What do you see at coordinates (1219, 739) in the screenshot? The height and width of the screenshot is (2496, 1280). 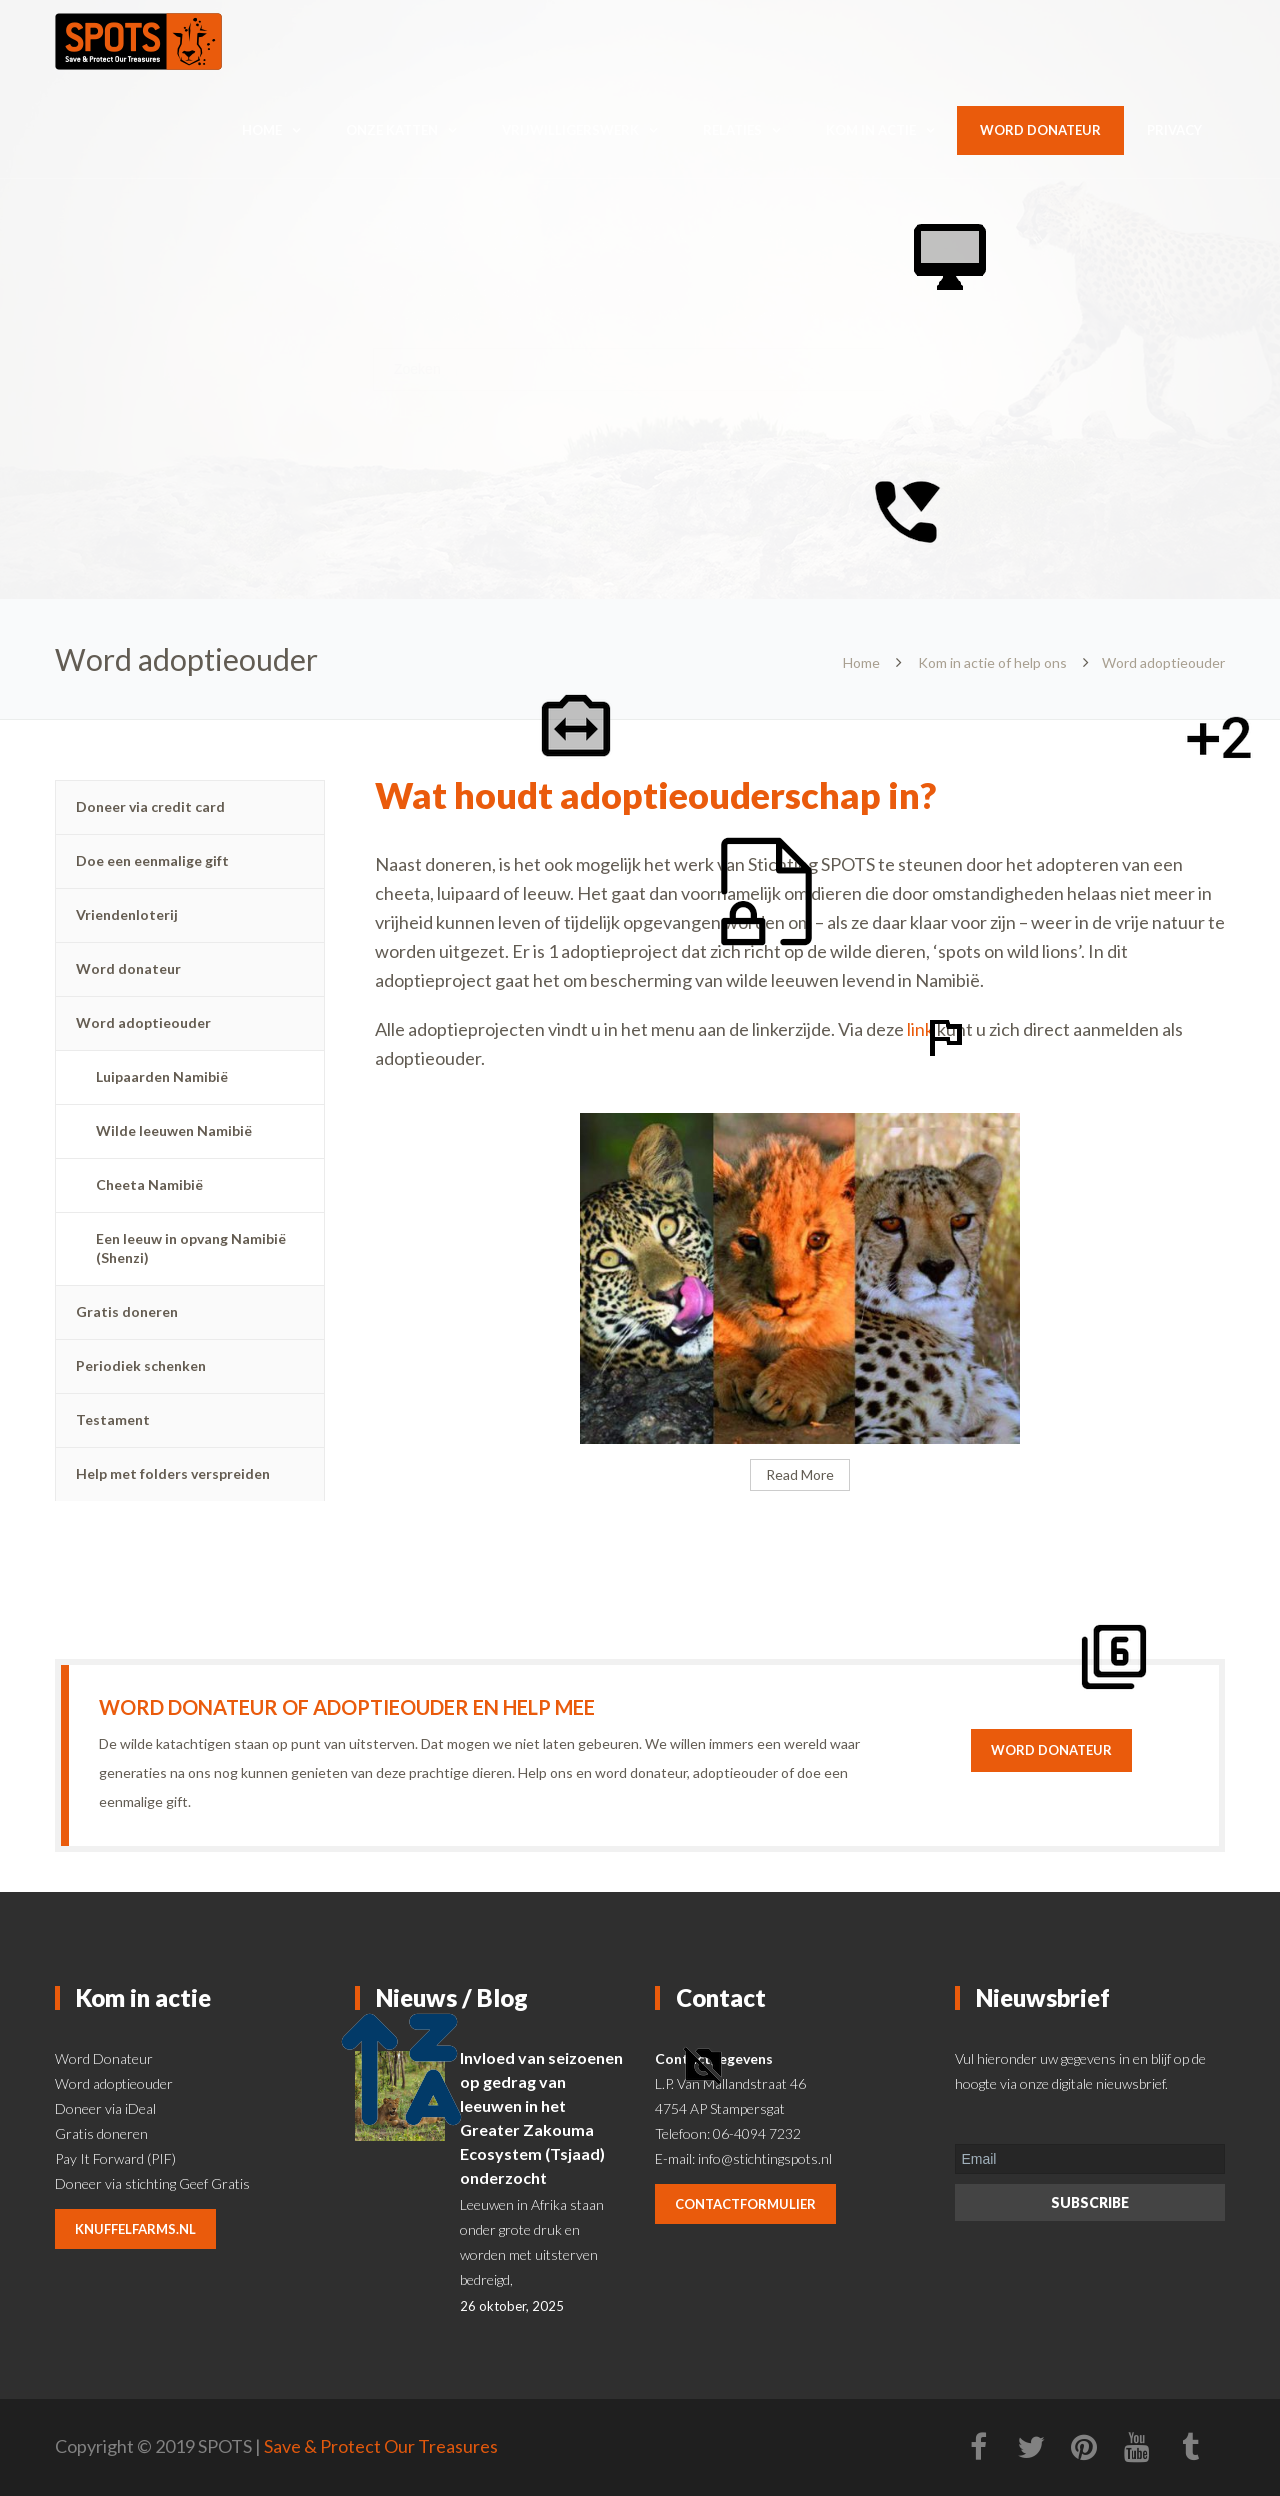 I see `increase exposure by 2 stops in photo editing` at bounding box center [1219, 739].